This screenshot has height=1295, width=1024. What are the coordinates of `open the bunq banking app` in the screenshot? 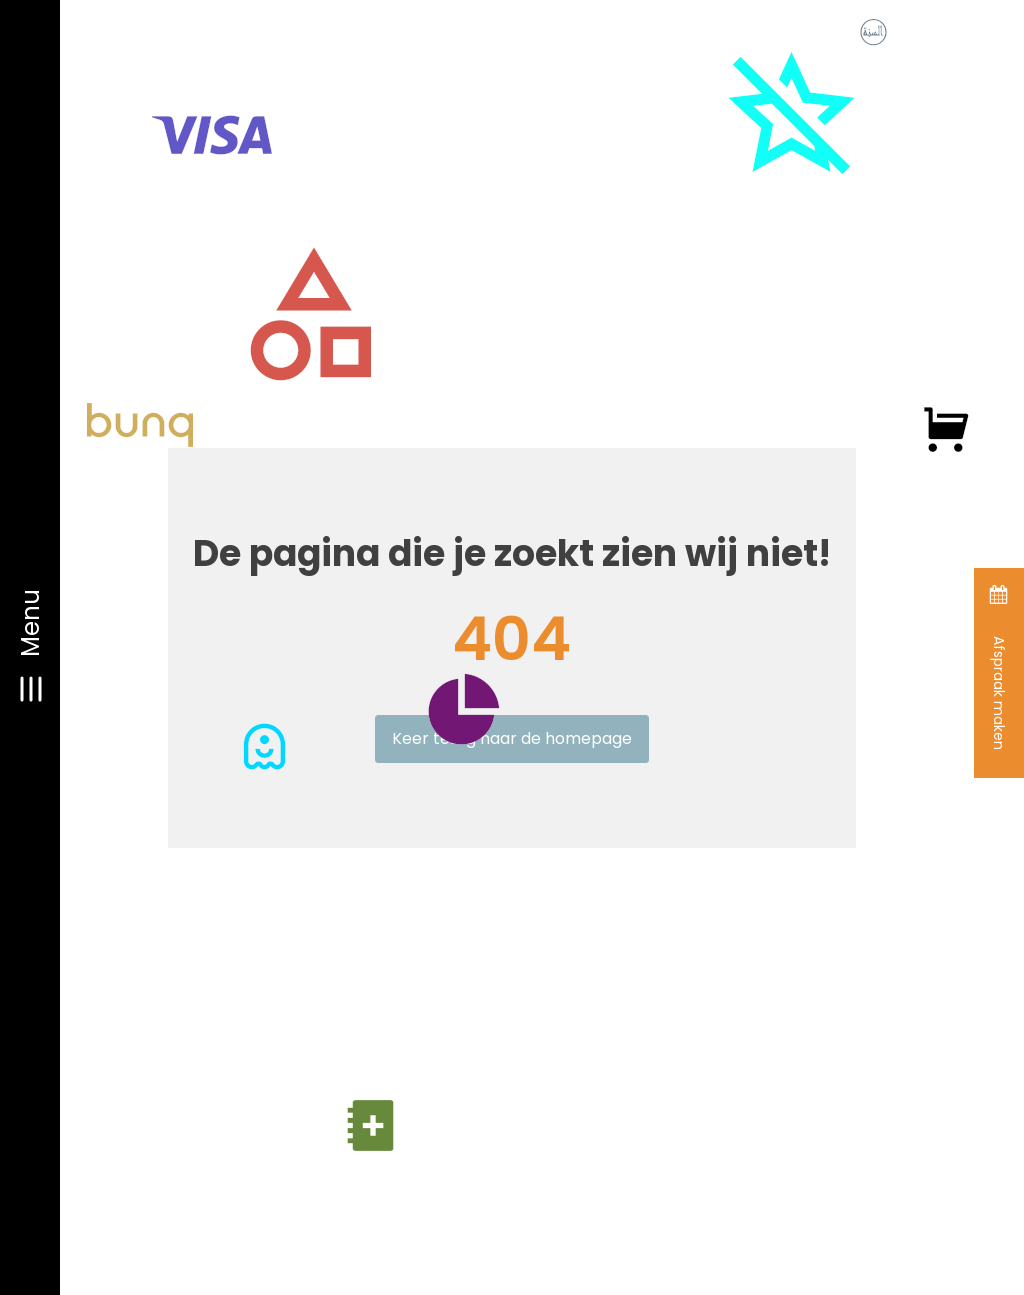 It's located at (140, 425).